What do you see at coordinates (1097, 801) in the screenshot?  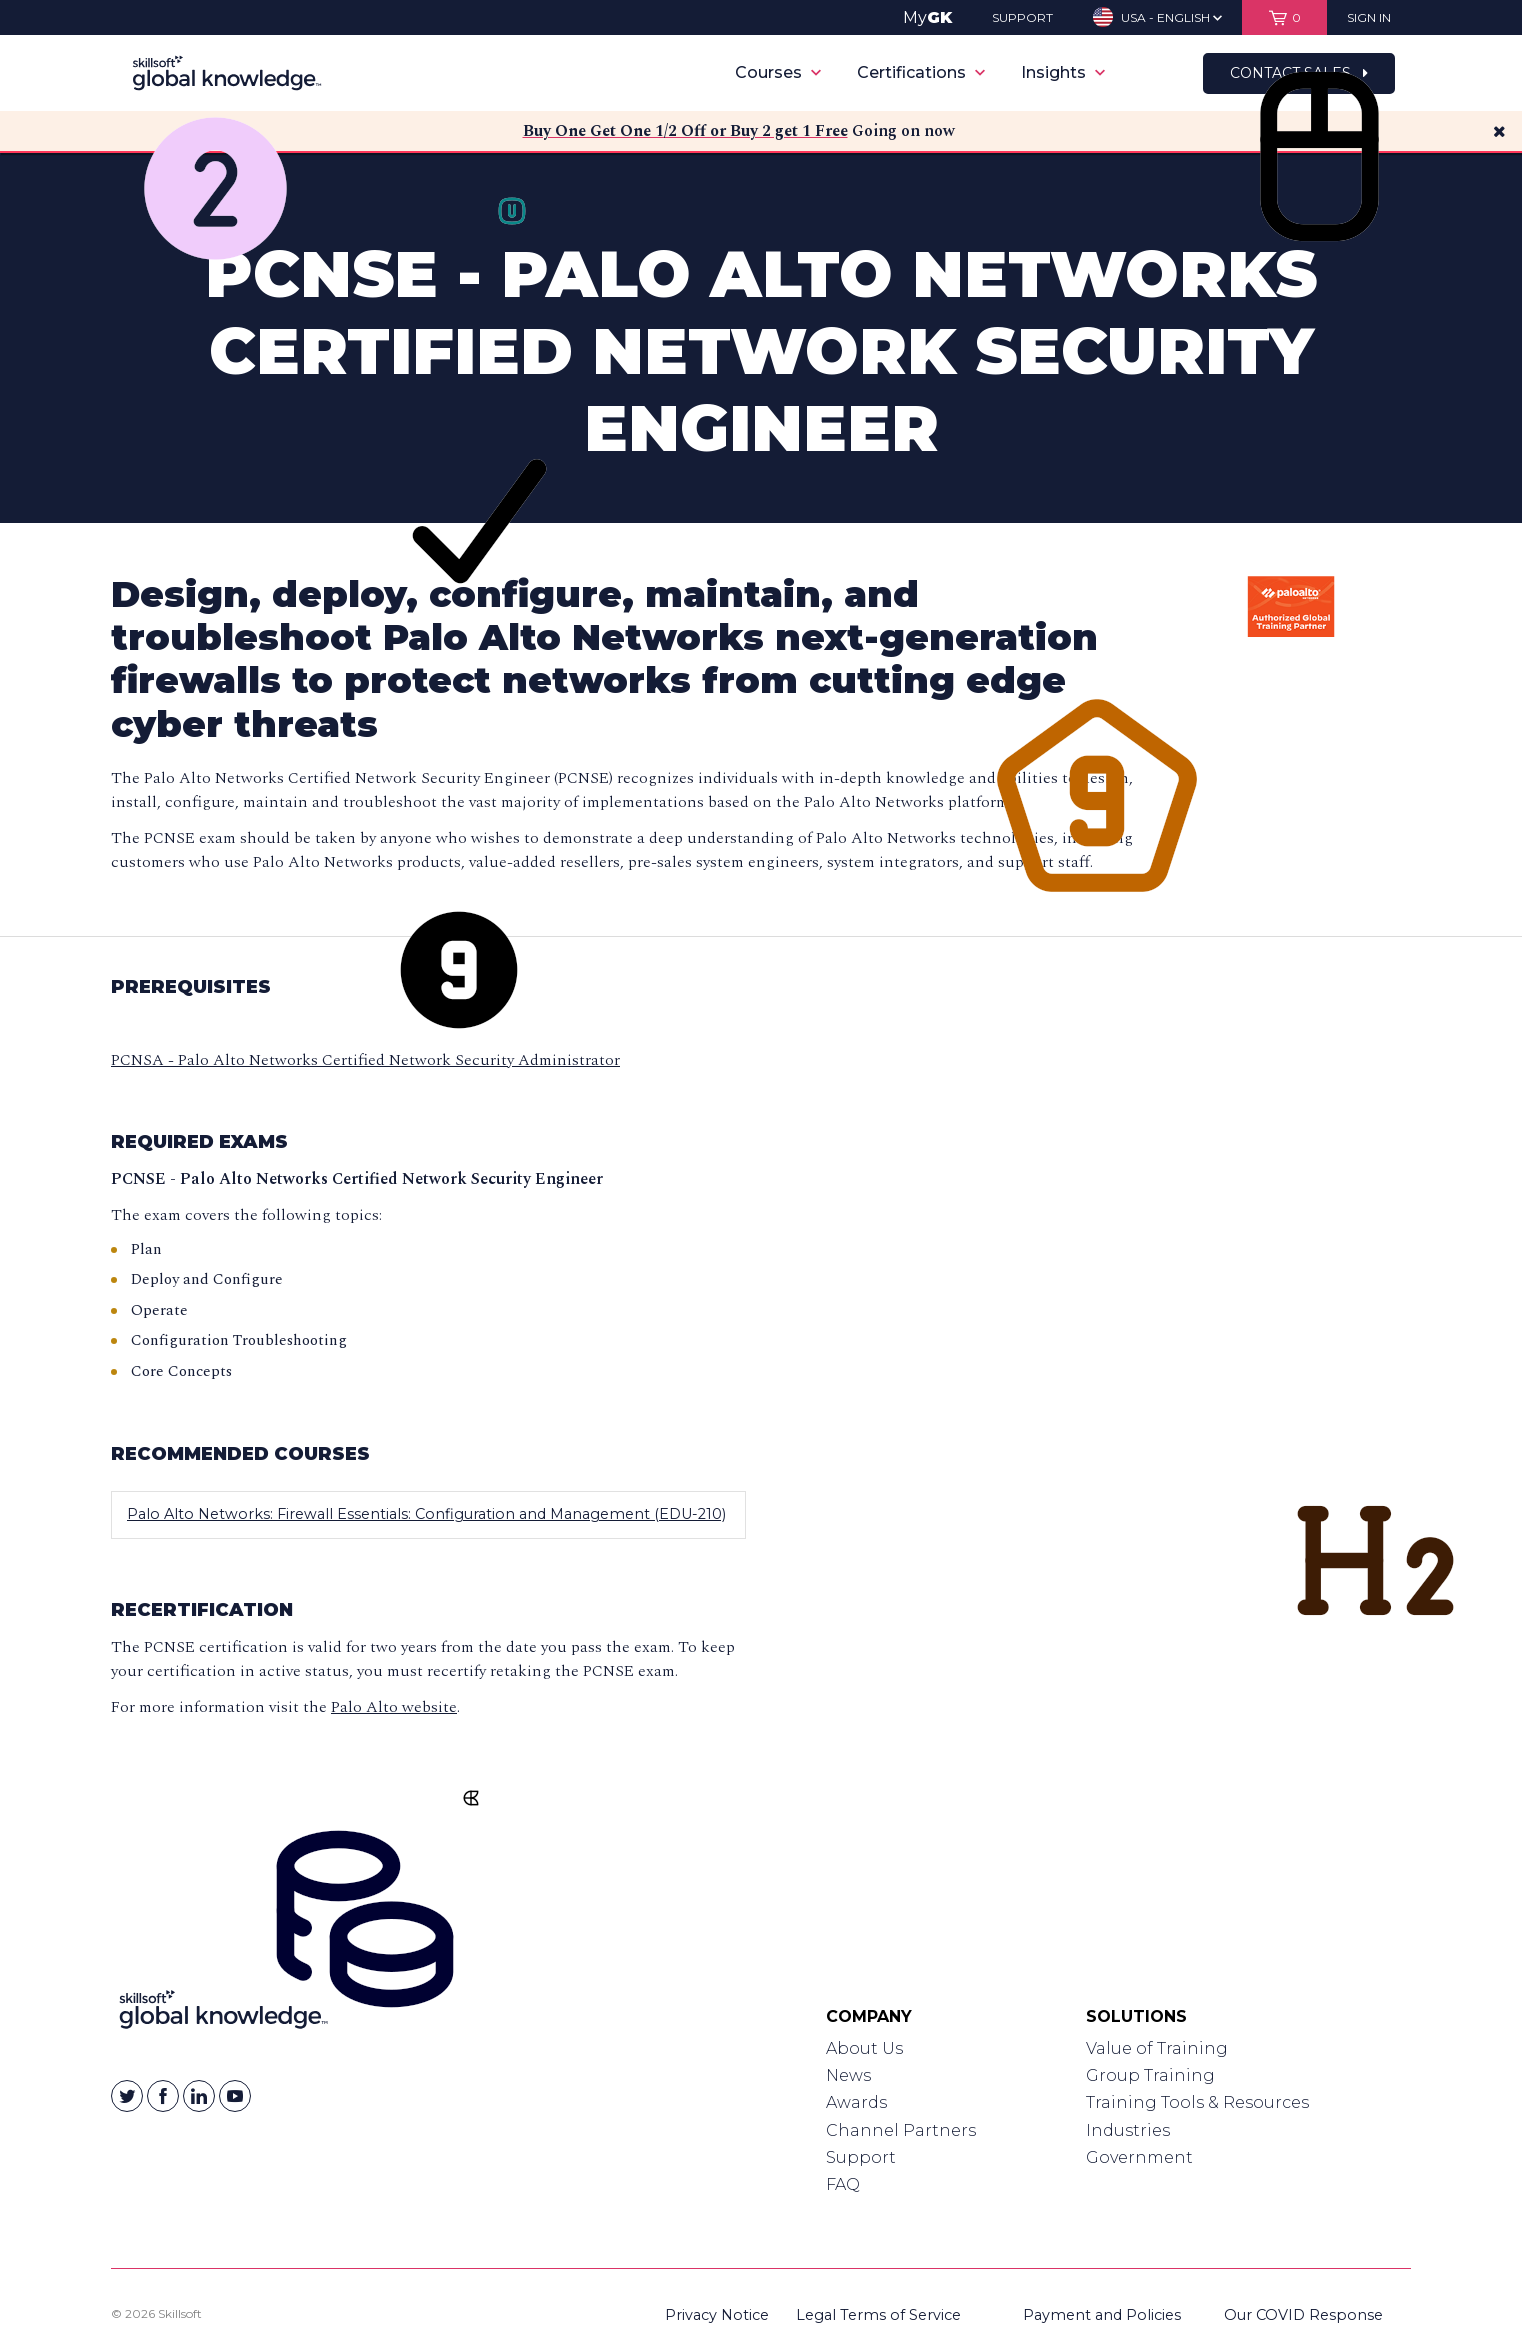 I see `indicates step 9 in a multi-step process` at bounding box center [1097, 801].